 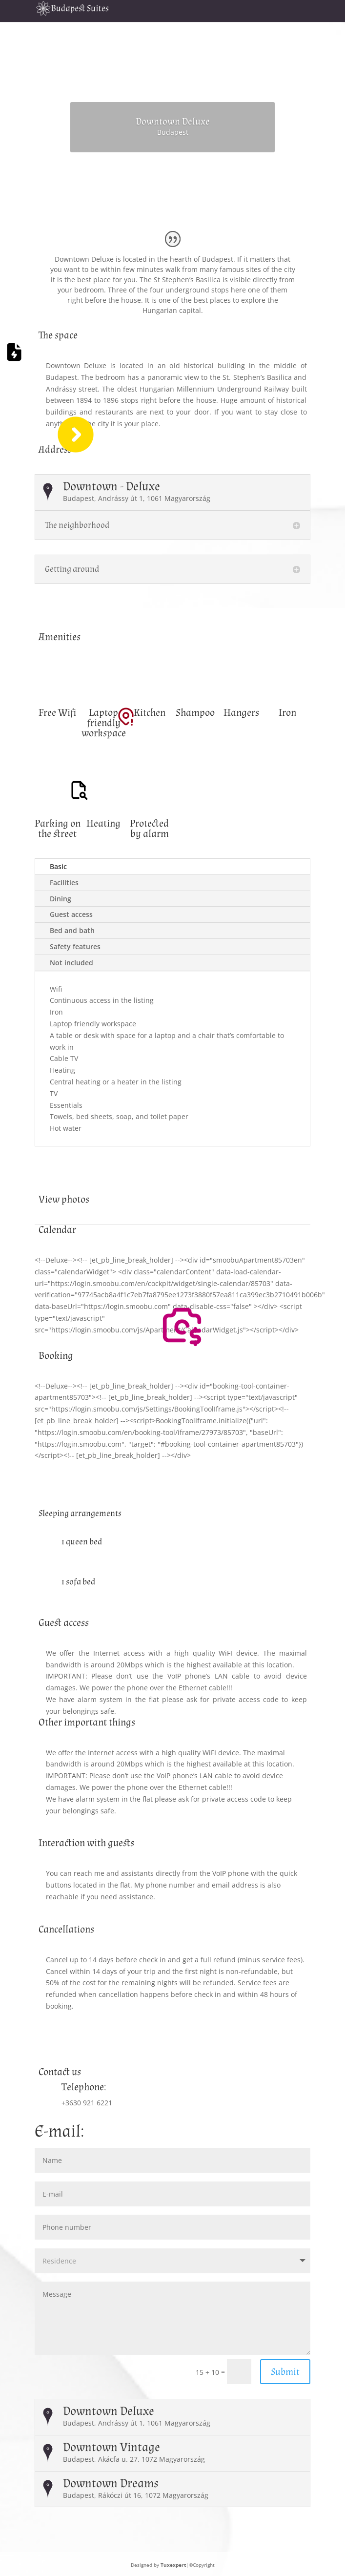 What do you see at coordinates (126, 716) in the screenshot?
I see `location requires attention or has an issue` at bounding box center [126, 716].